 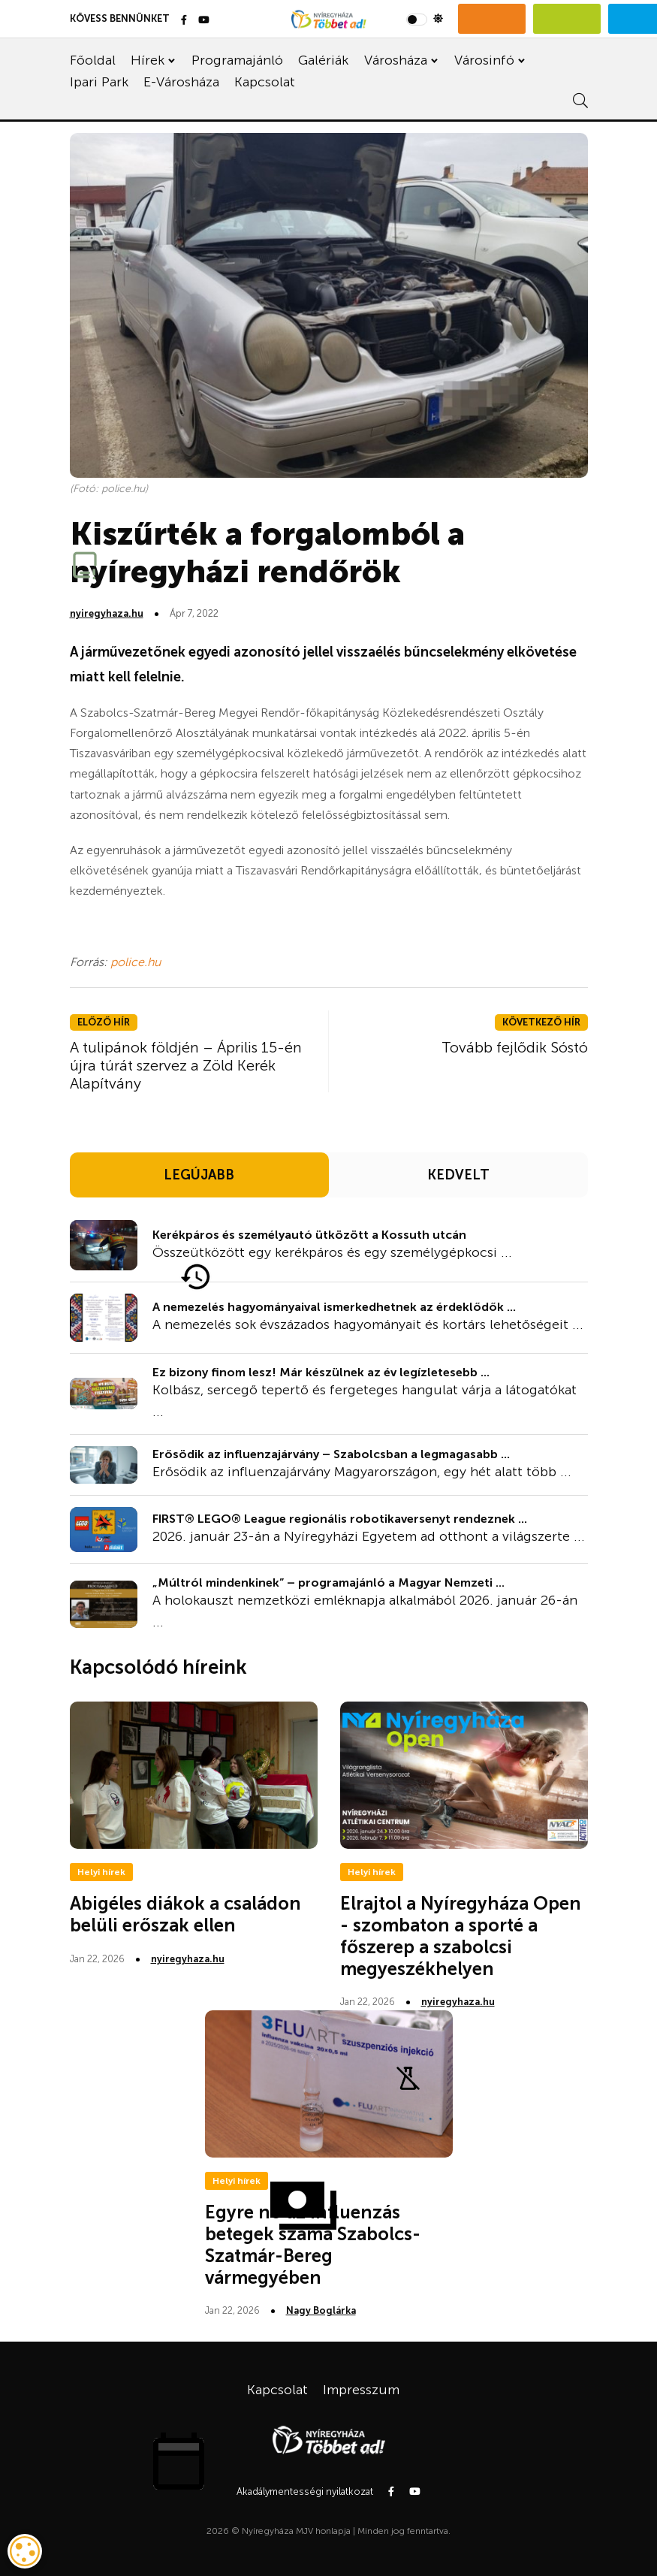 What do you see at coordinates (85, 565) in the screenshot?
I see `iPad device error or warning` at bounding box center [85, 565].